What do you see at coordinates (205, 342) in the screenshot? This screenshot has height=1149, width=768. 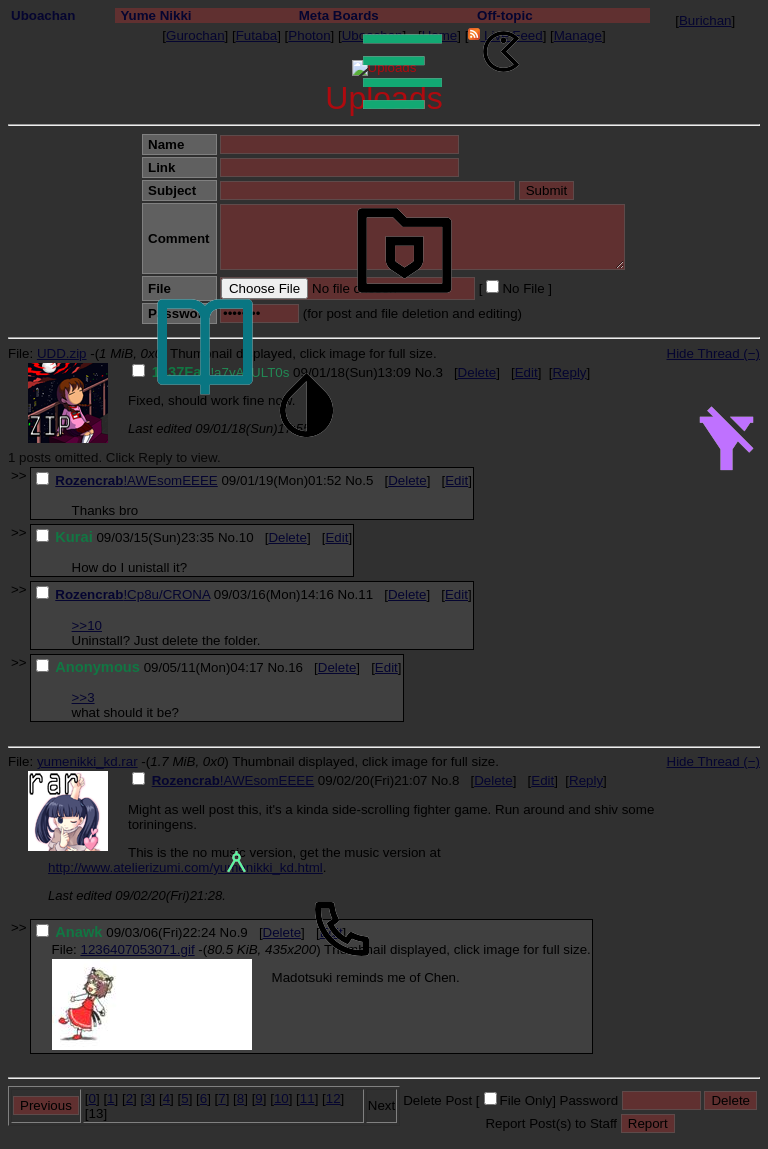 I see `open reading mode or e-reader` at bounding box center [205, 342].